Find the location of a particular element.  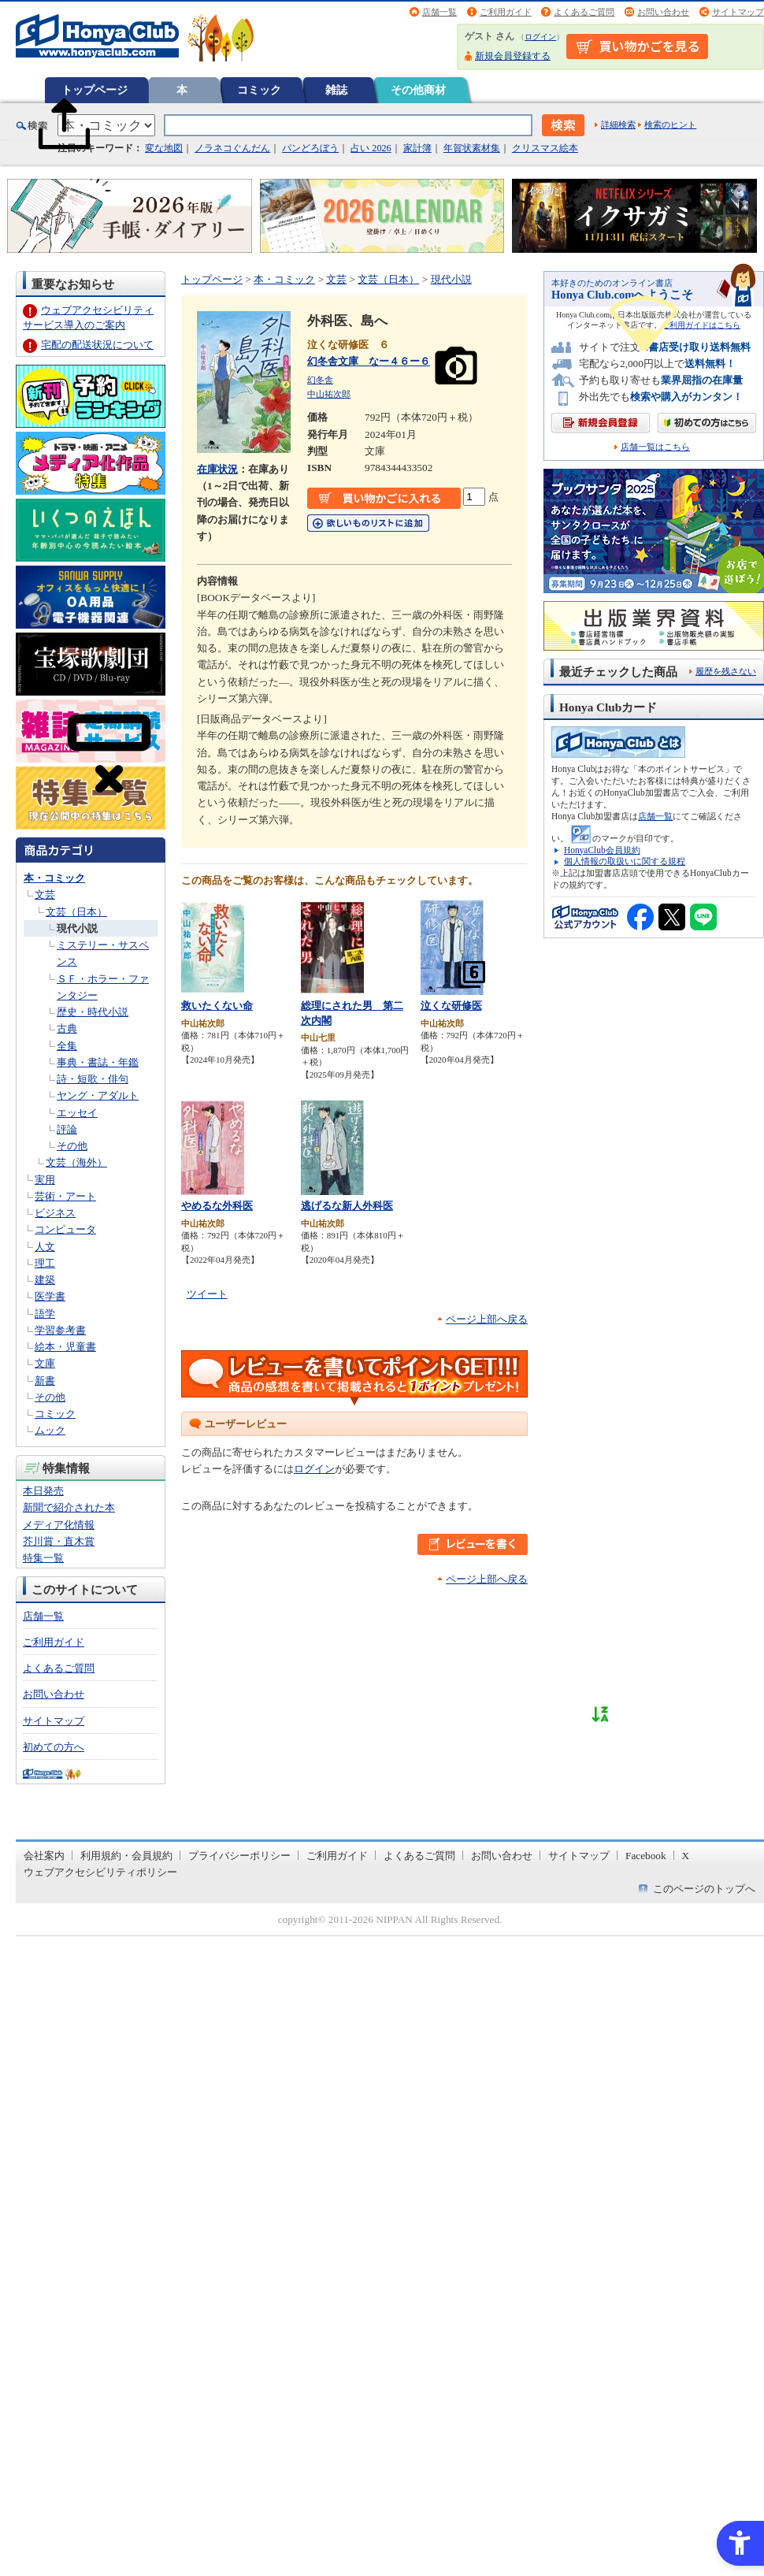

remove a row from a table or spreadsheet is located at coordinates (109, 751).